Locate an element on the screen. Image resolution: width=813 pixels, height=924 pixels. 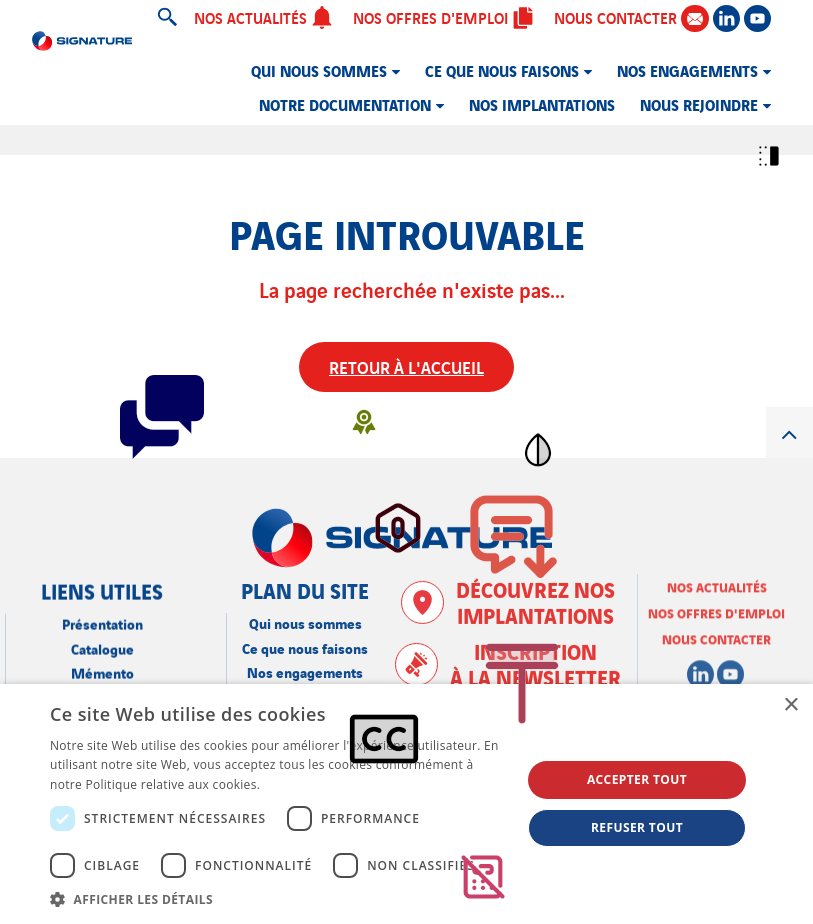
open conversations or messages is located at coordinates (162, 417).